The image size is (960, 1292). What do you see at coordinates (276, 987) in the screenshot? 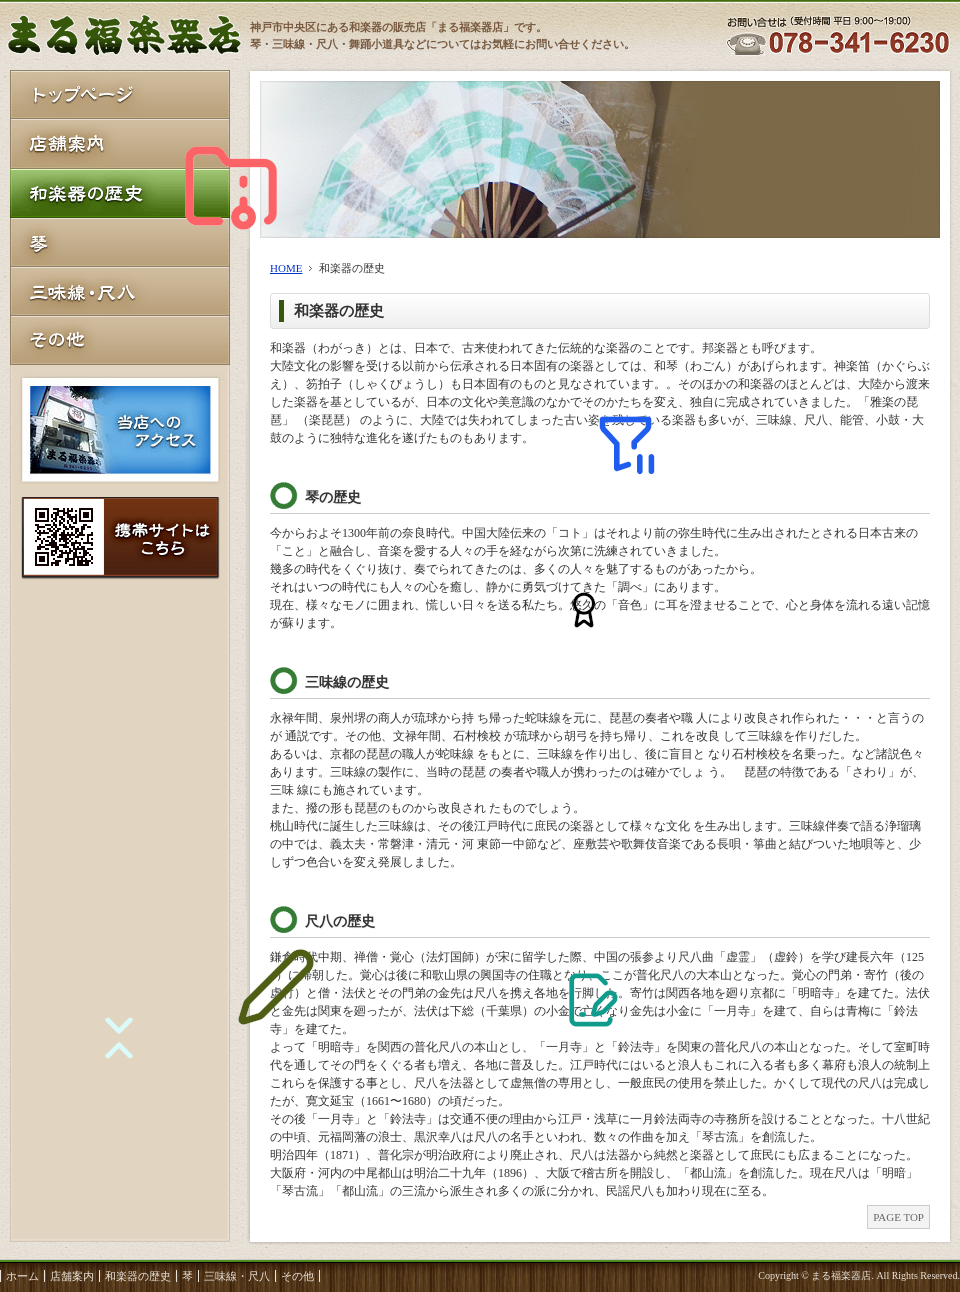
I see `edit content or text` at bounding box center [276, 987].